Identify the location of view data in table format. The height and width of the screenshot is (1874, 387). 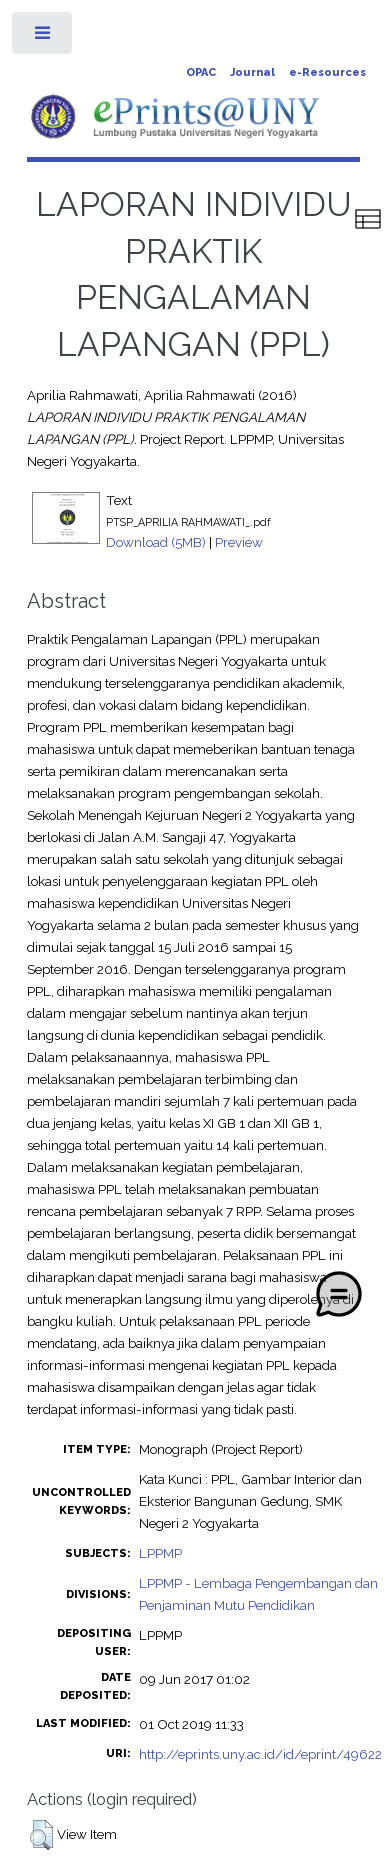
(368, 219).